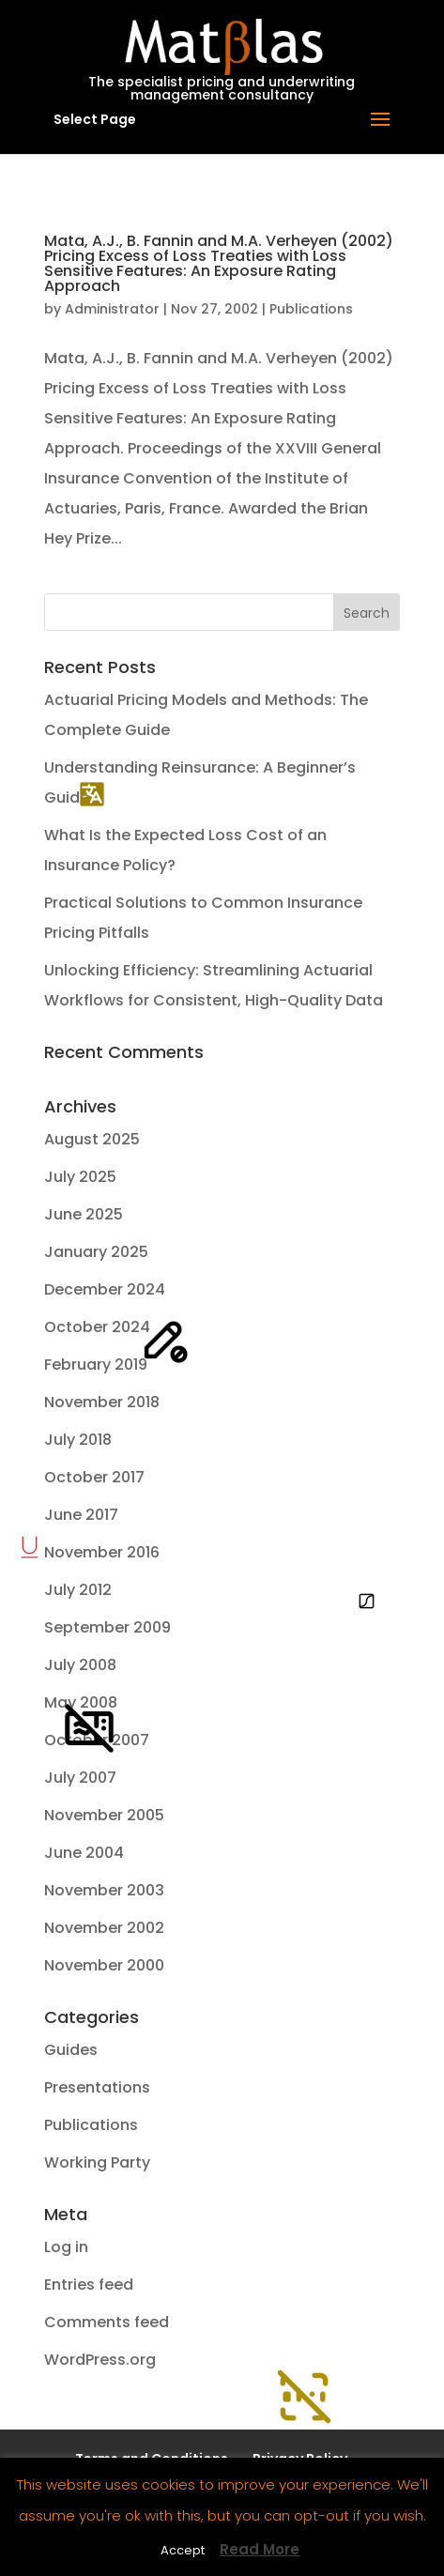  I want to click on cancel editing mode, so click(163, 1339).